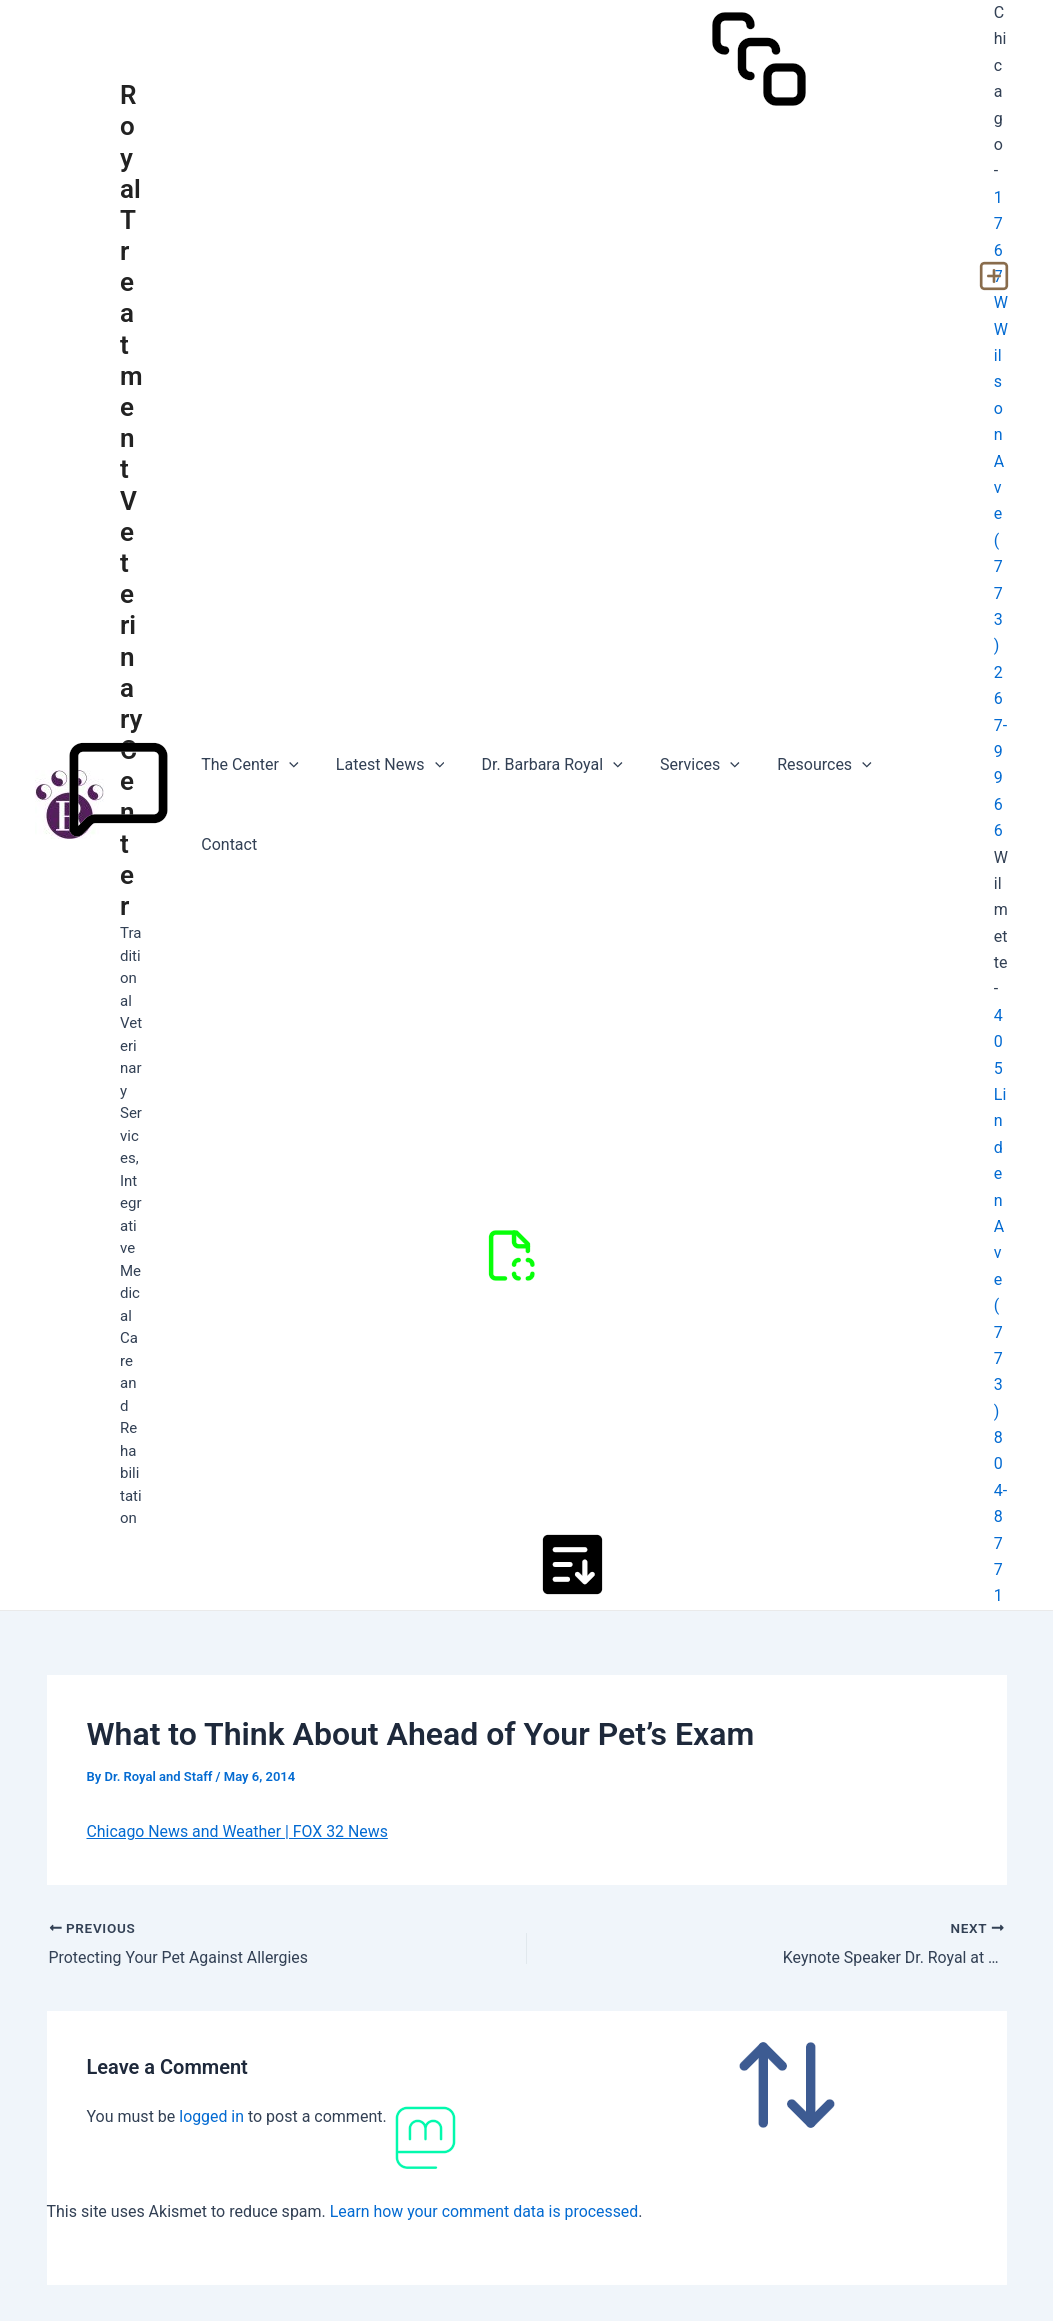 This screenshot has width=1053, height=2321. I want to click on add a new item or entry, so click(994, 276).